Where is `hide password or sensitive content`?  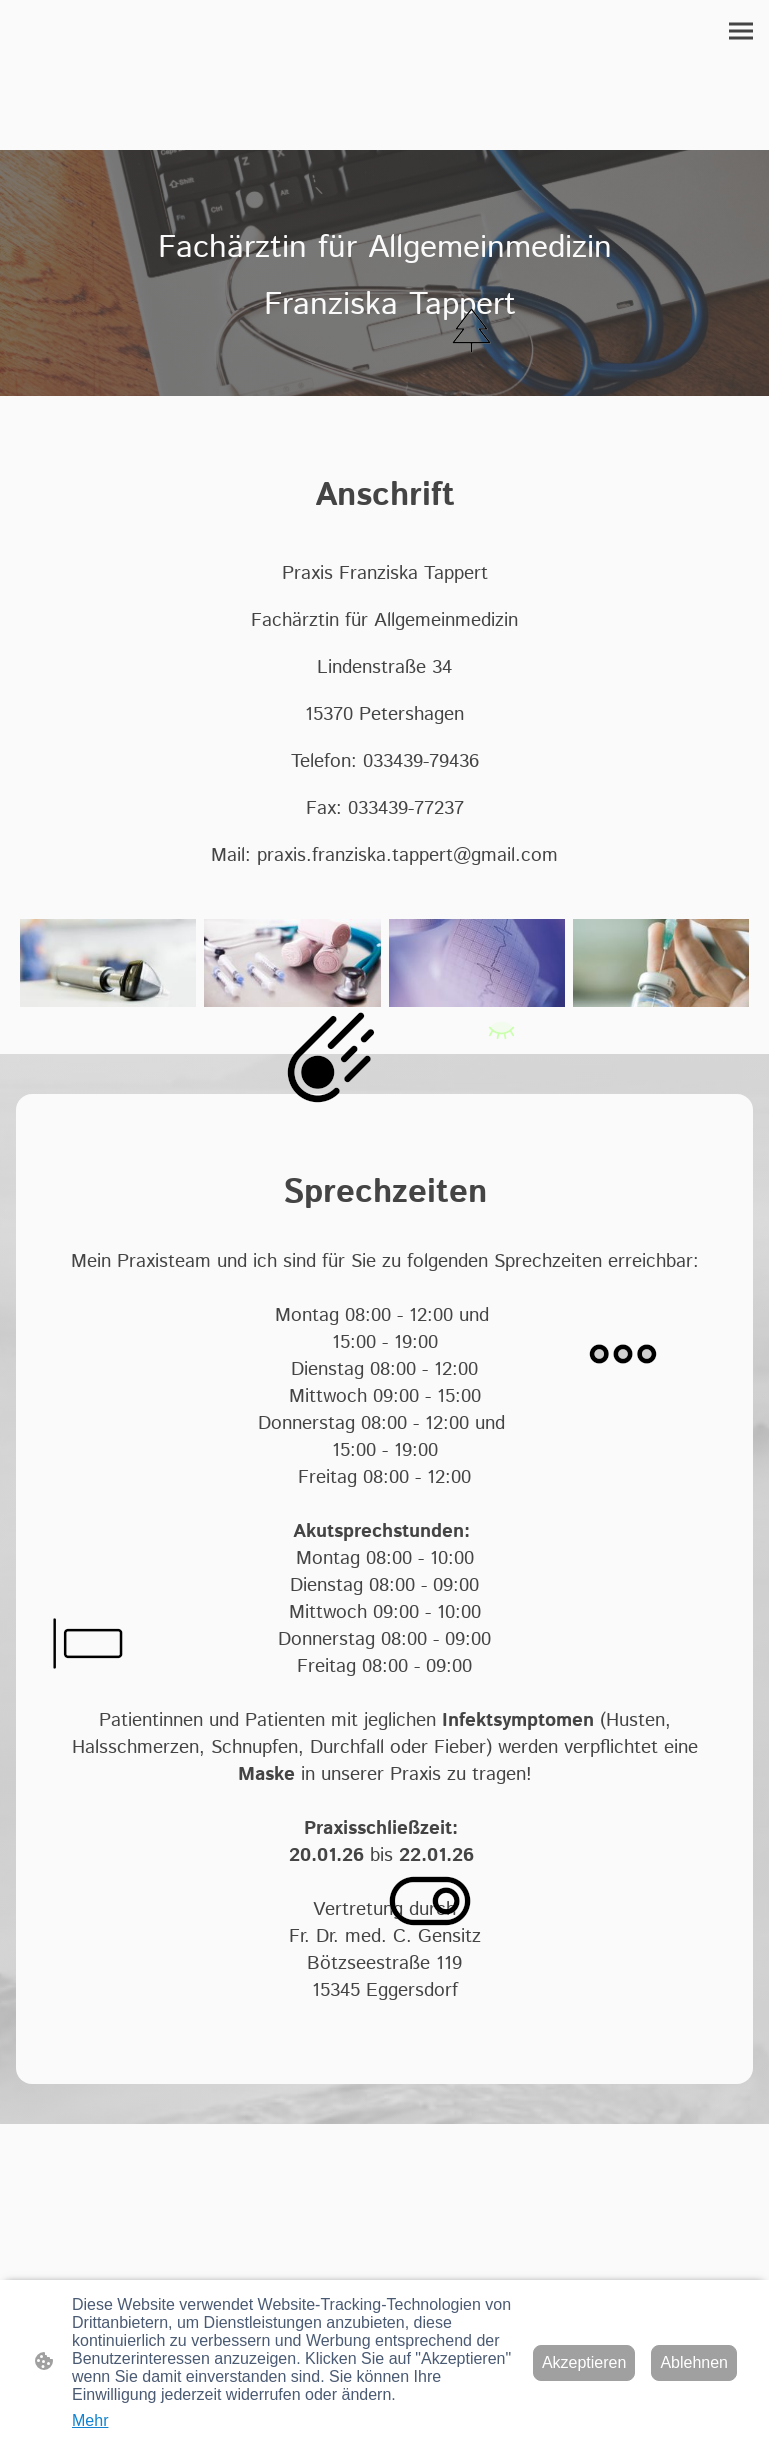
hide password or sensitive content is located at coordinates (501, 1030).